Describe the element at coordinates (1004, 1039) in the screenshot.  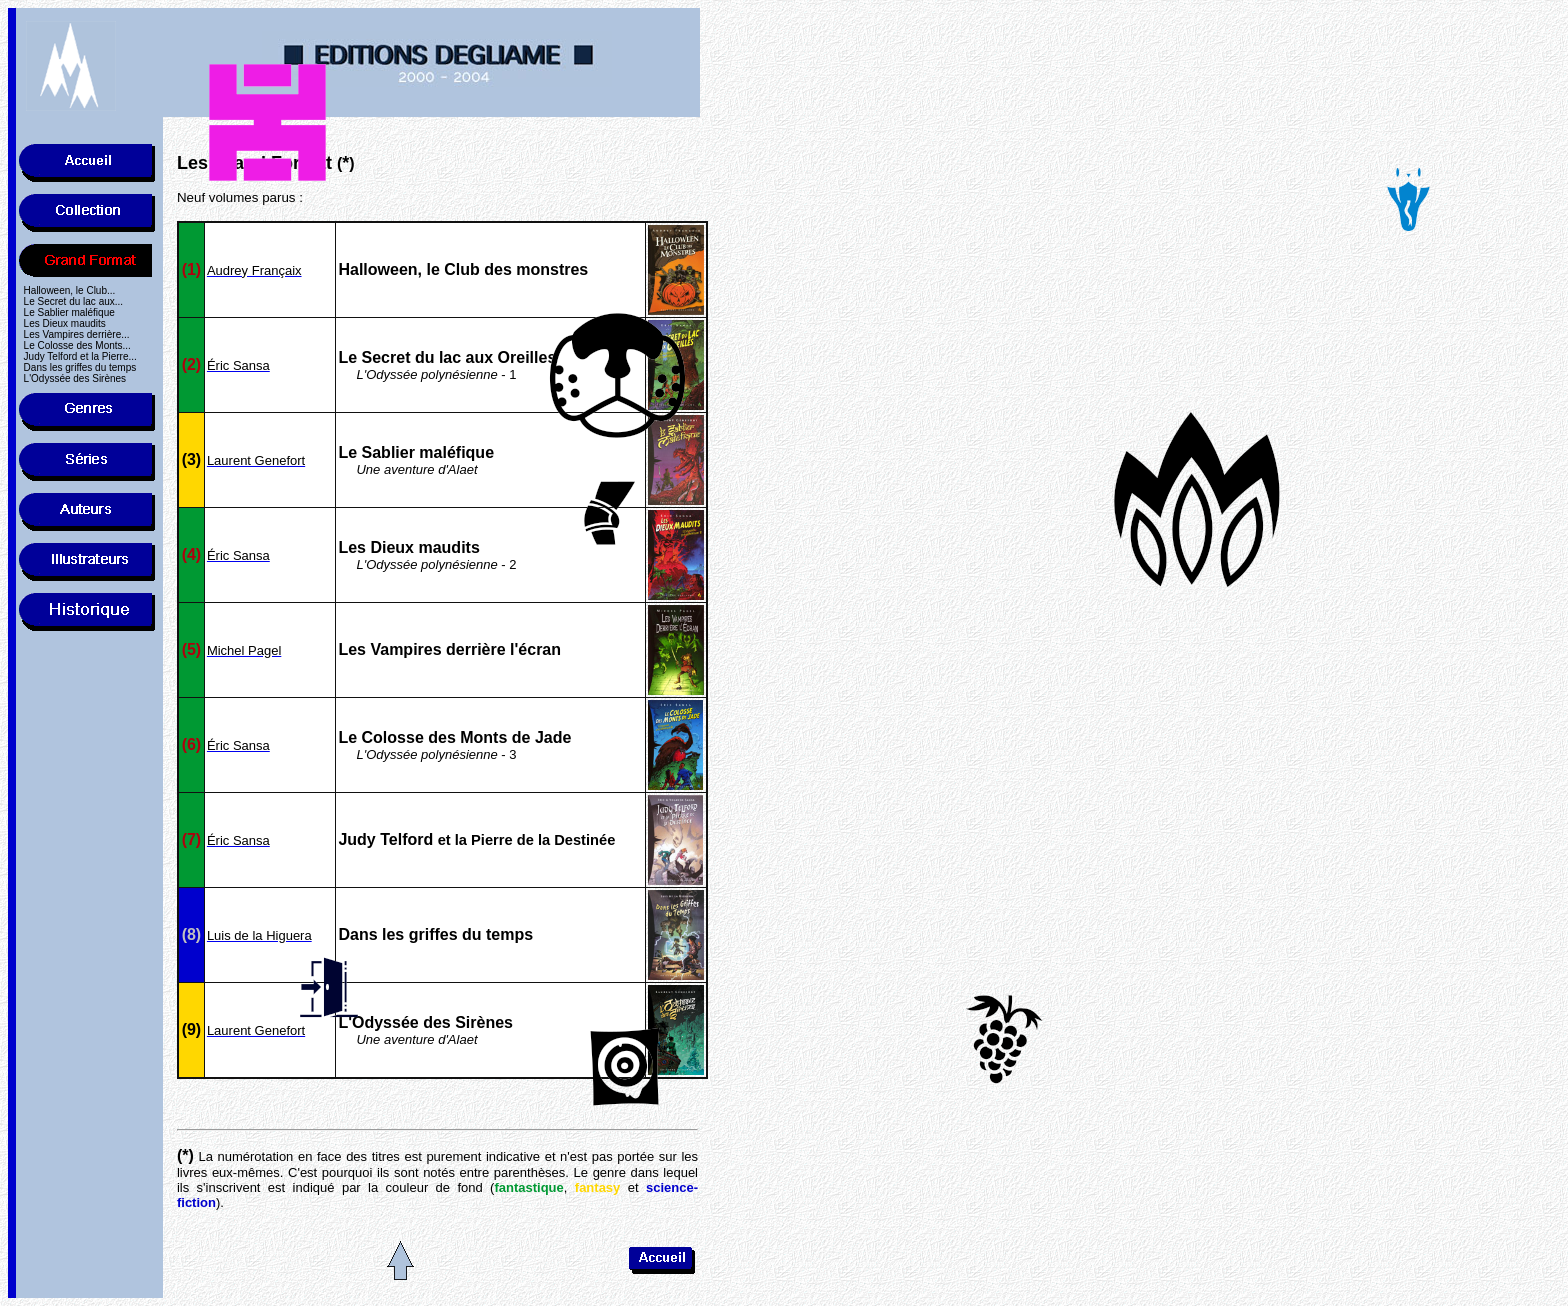
I see `select grapes as a food or ingredient item` at that location.